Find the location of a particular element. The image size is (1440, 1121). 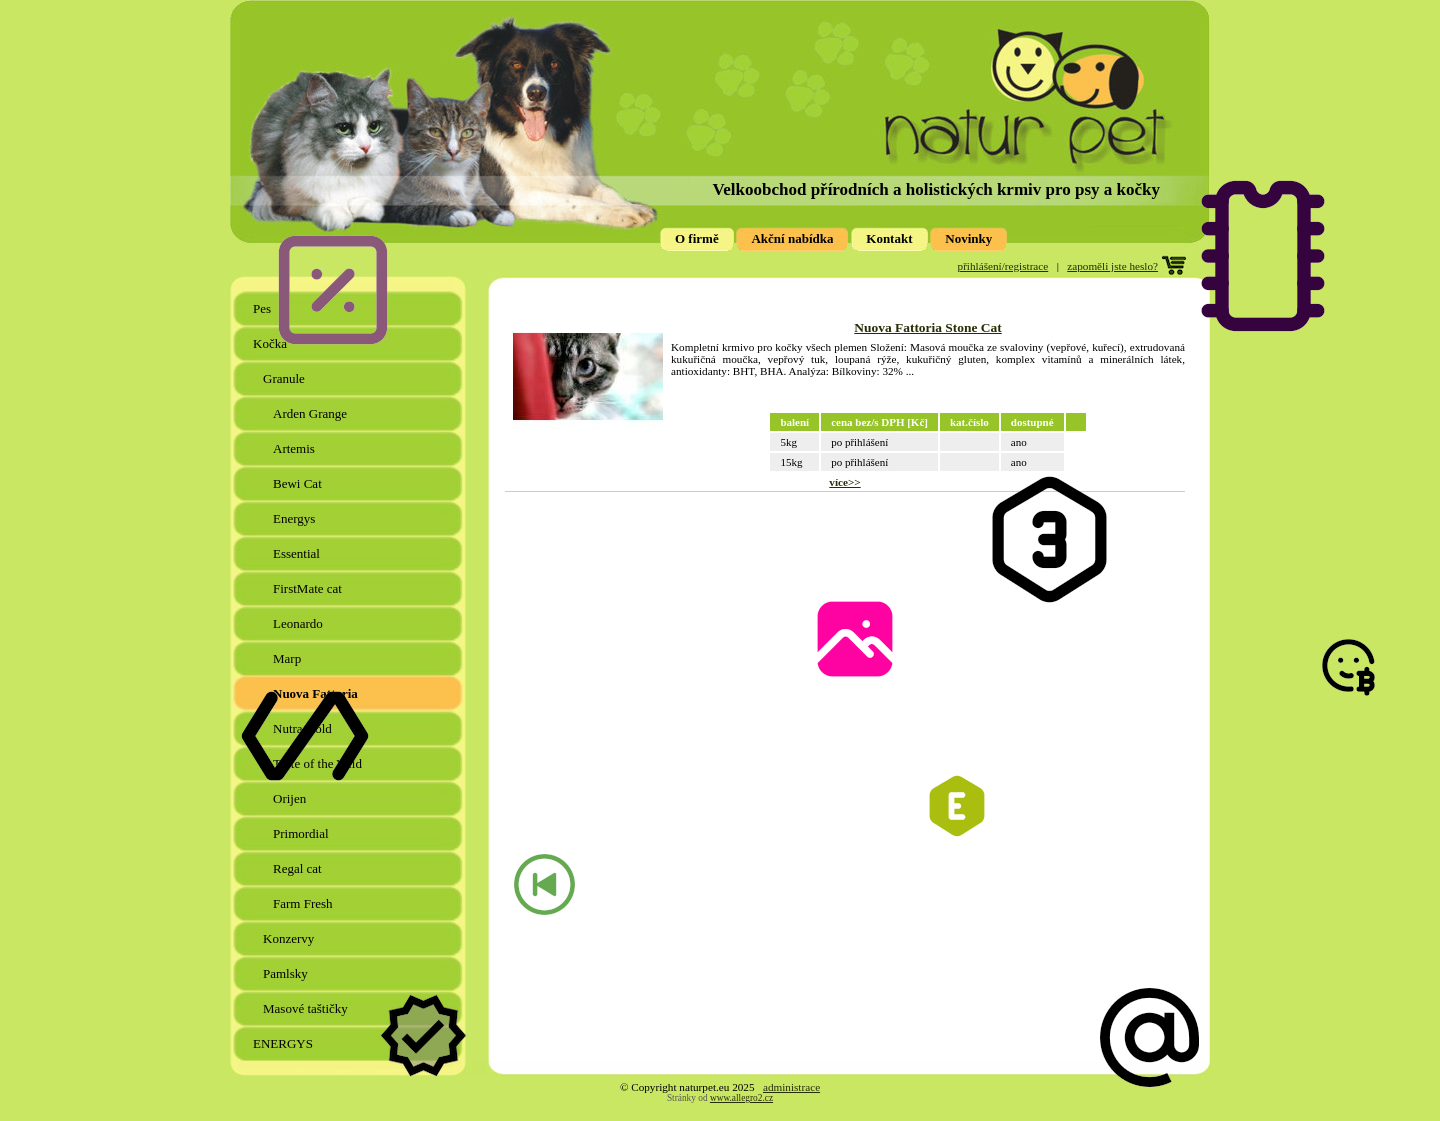

polymer project branding or logo is located at coordinates (305, 736).